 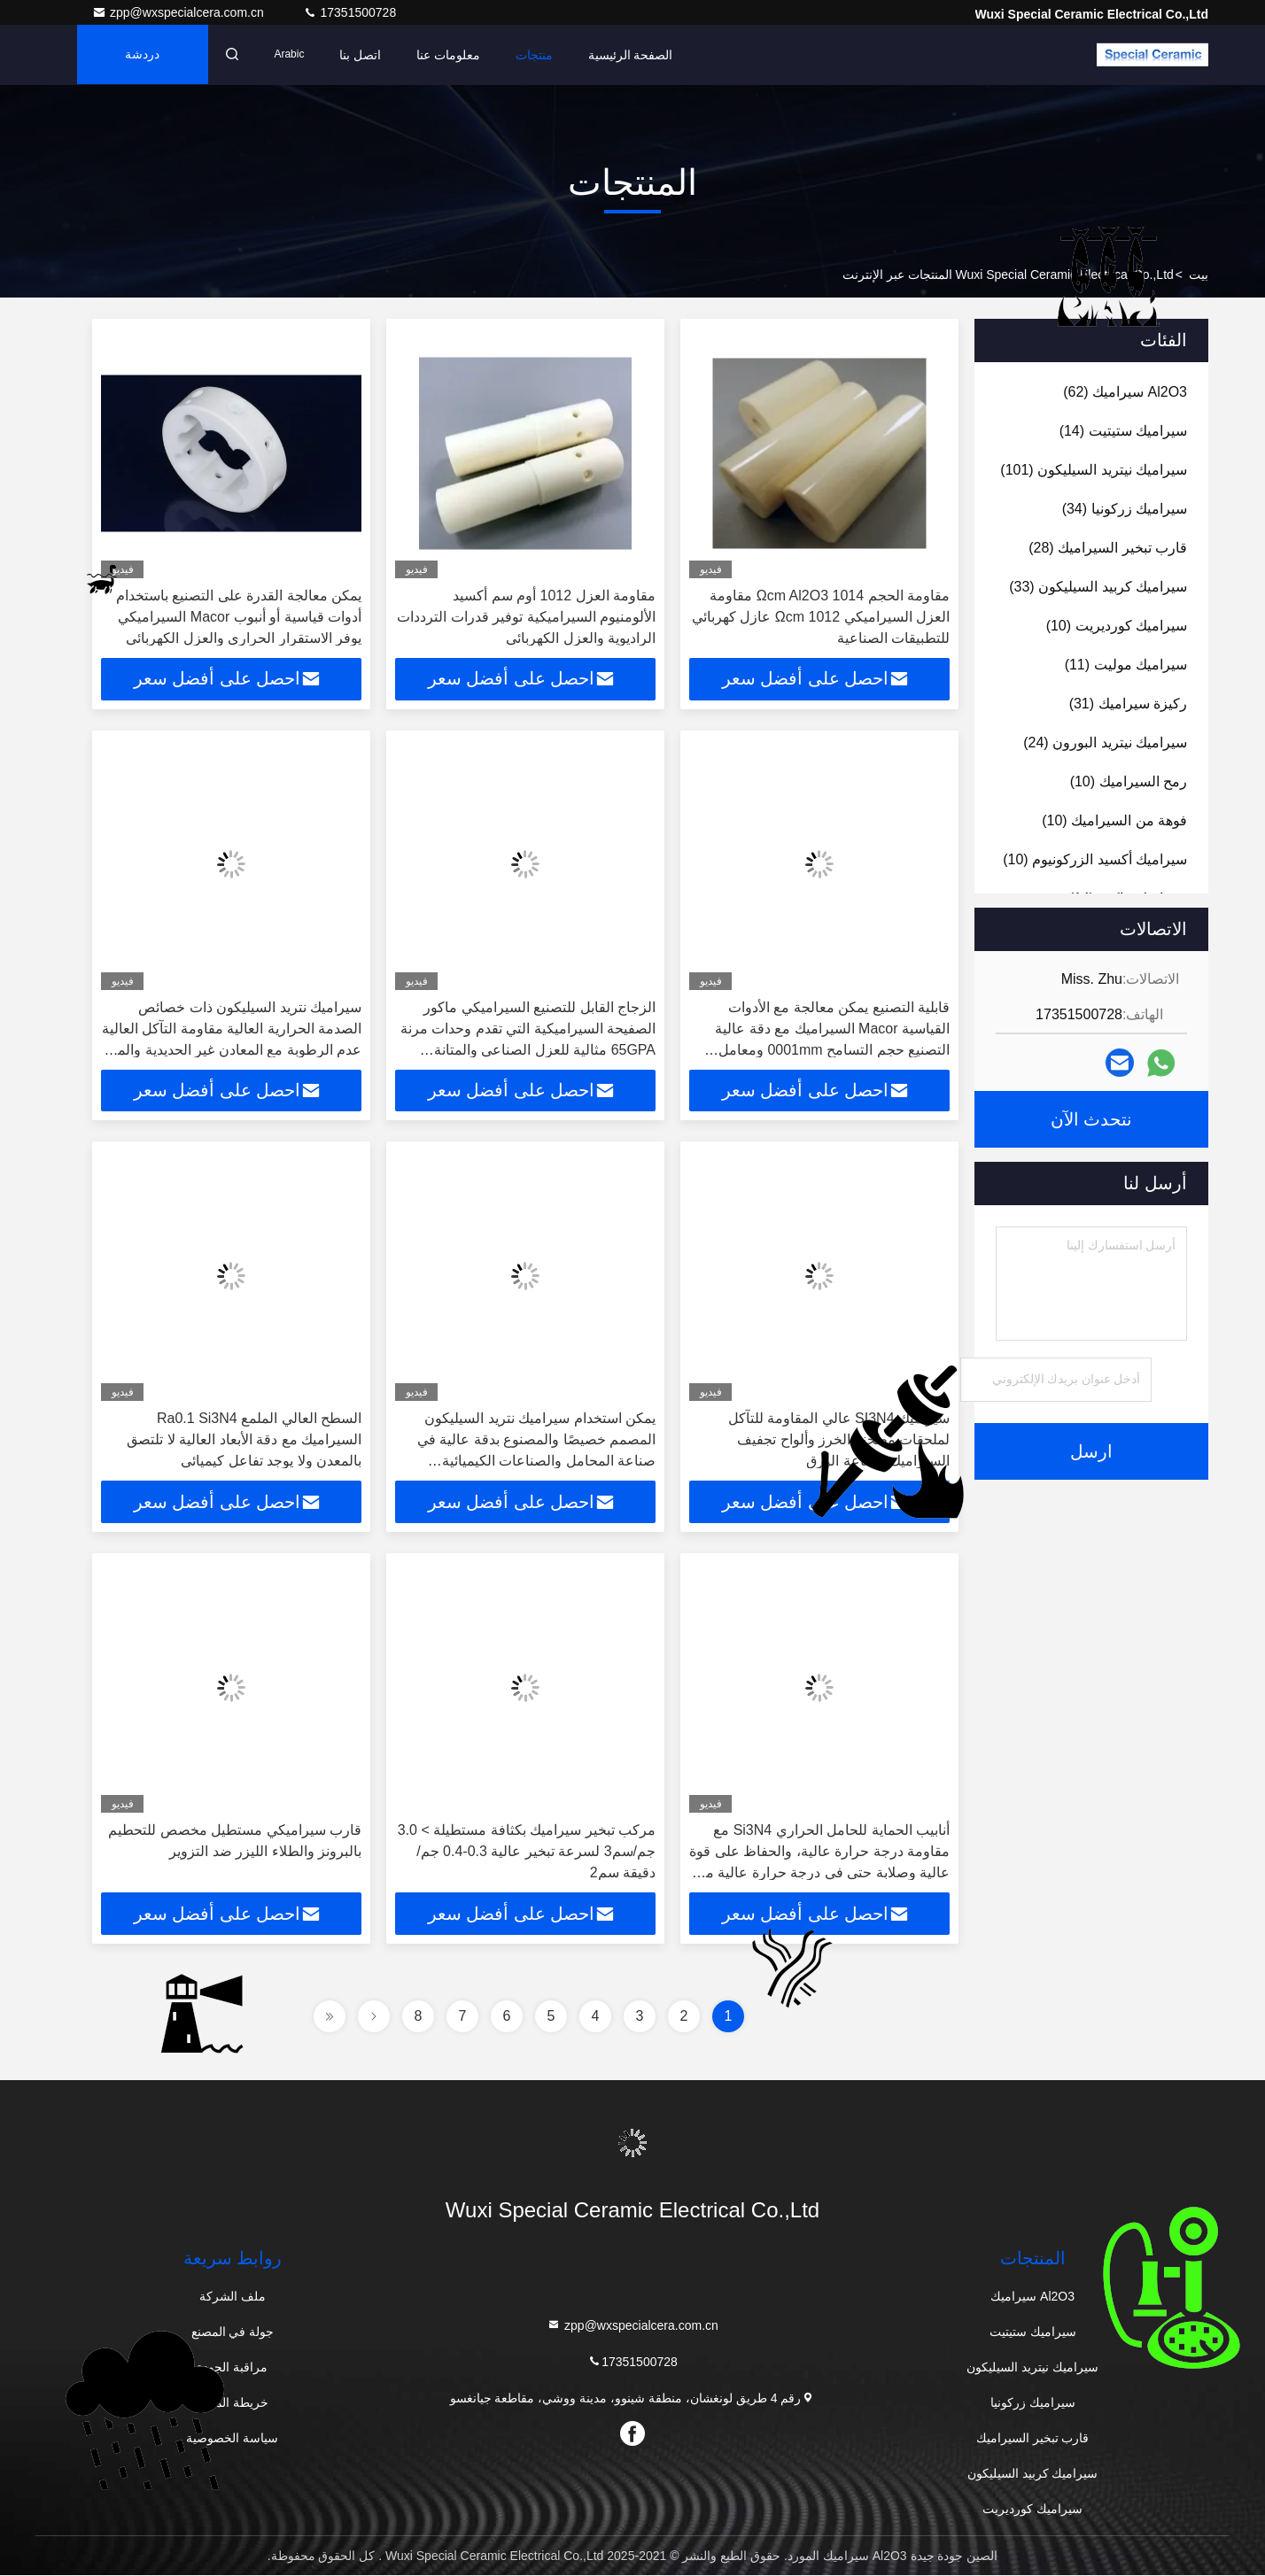 I want to click on food item indicator in a cooking or recipe game, so click(x=792, y=1968).